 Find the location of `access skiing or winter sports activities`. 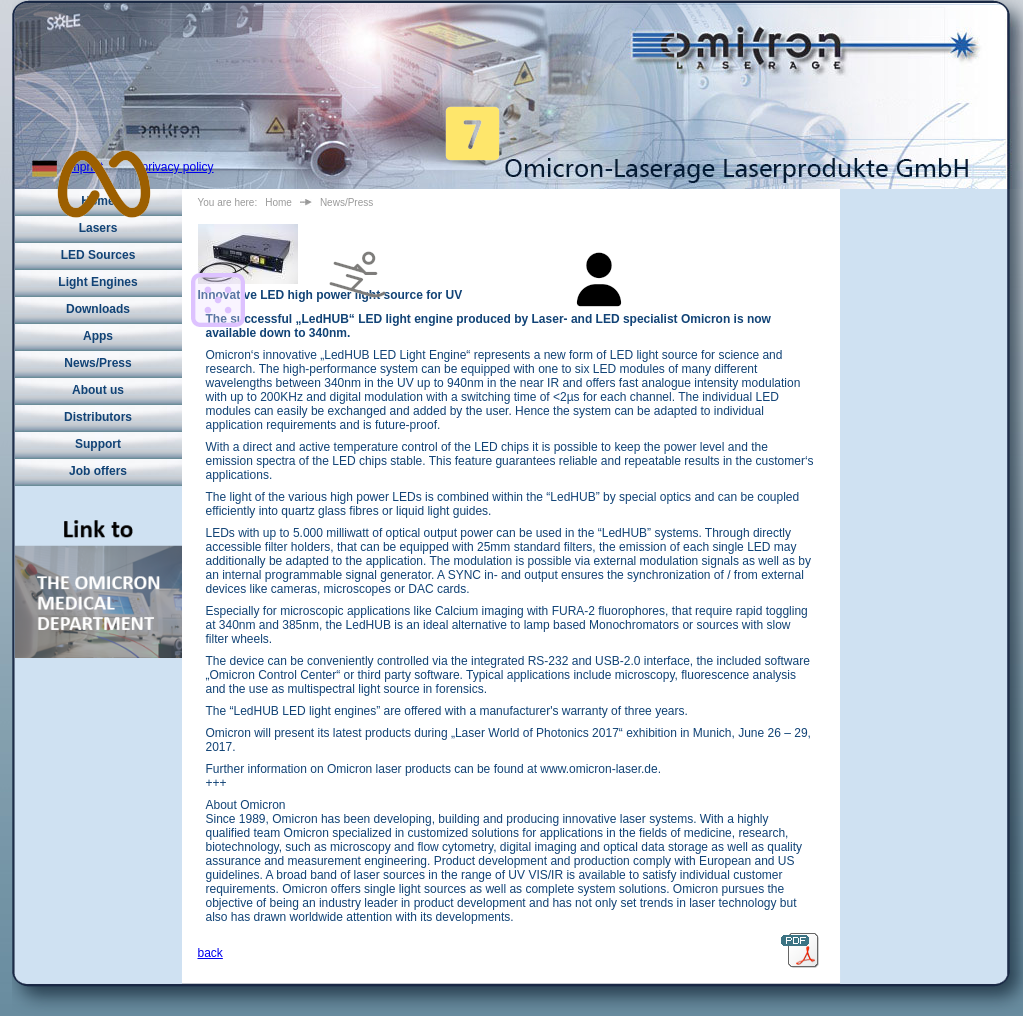

access skiing or winter sports activities is located at coordinates (357, 275).